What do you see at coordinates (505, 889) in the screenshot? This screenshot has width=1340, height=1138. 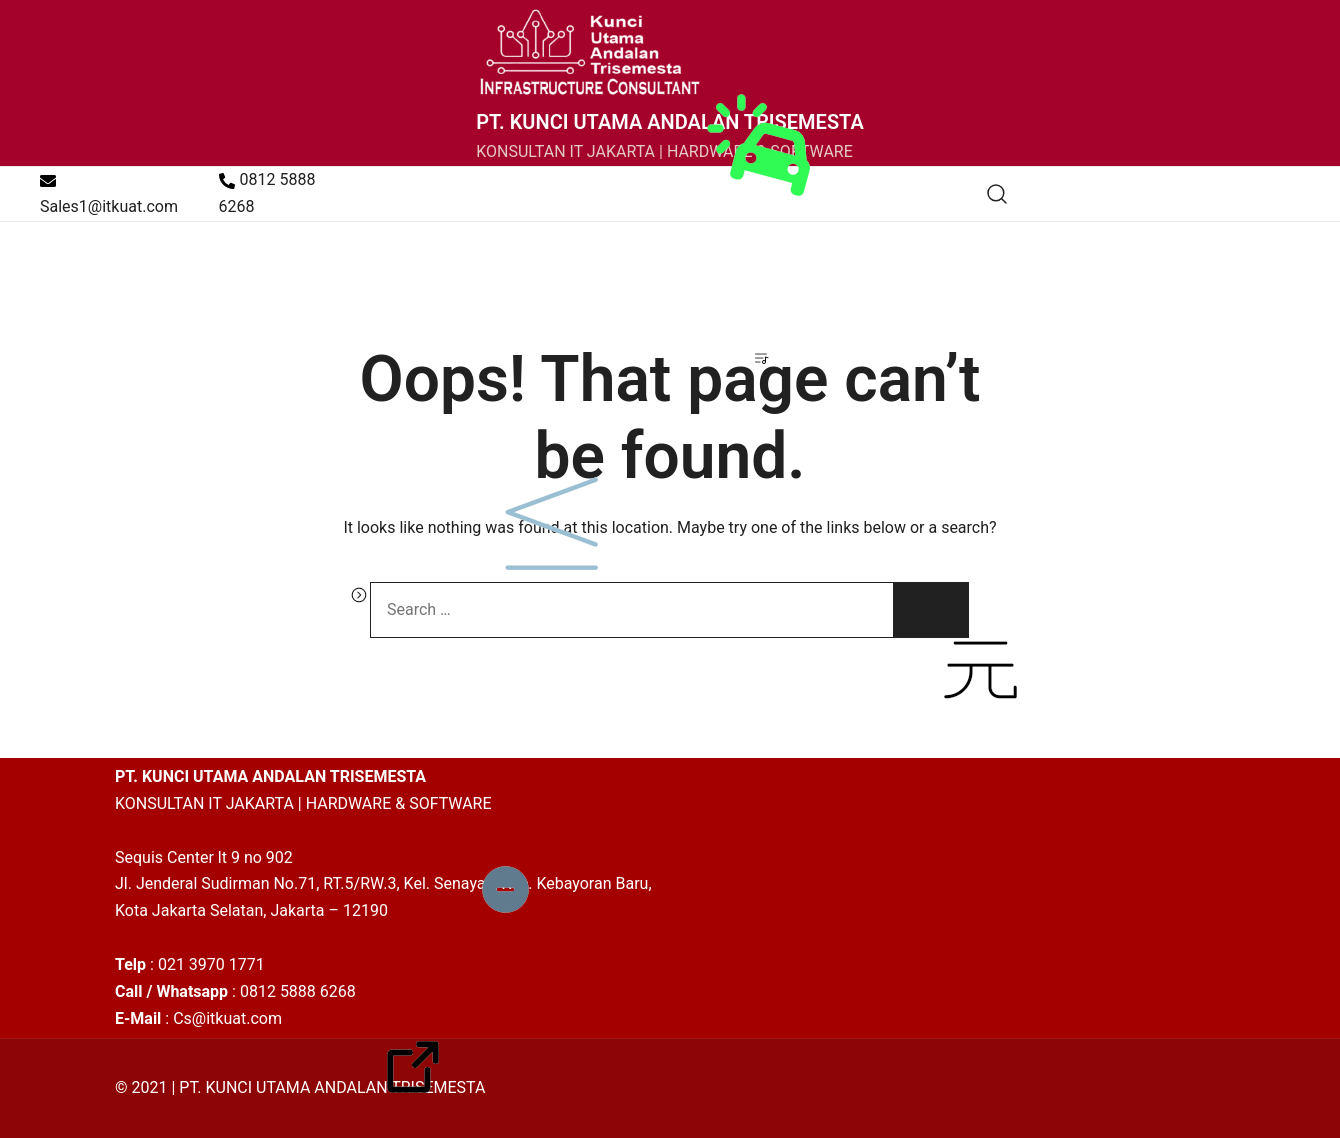 I see `remove an item from a list or collection` at bounding box center [505, 889].